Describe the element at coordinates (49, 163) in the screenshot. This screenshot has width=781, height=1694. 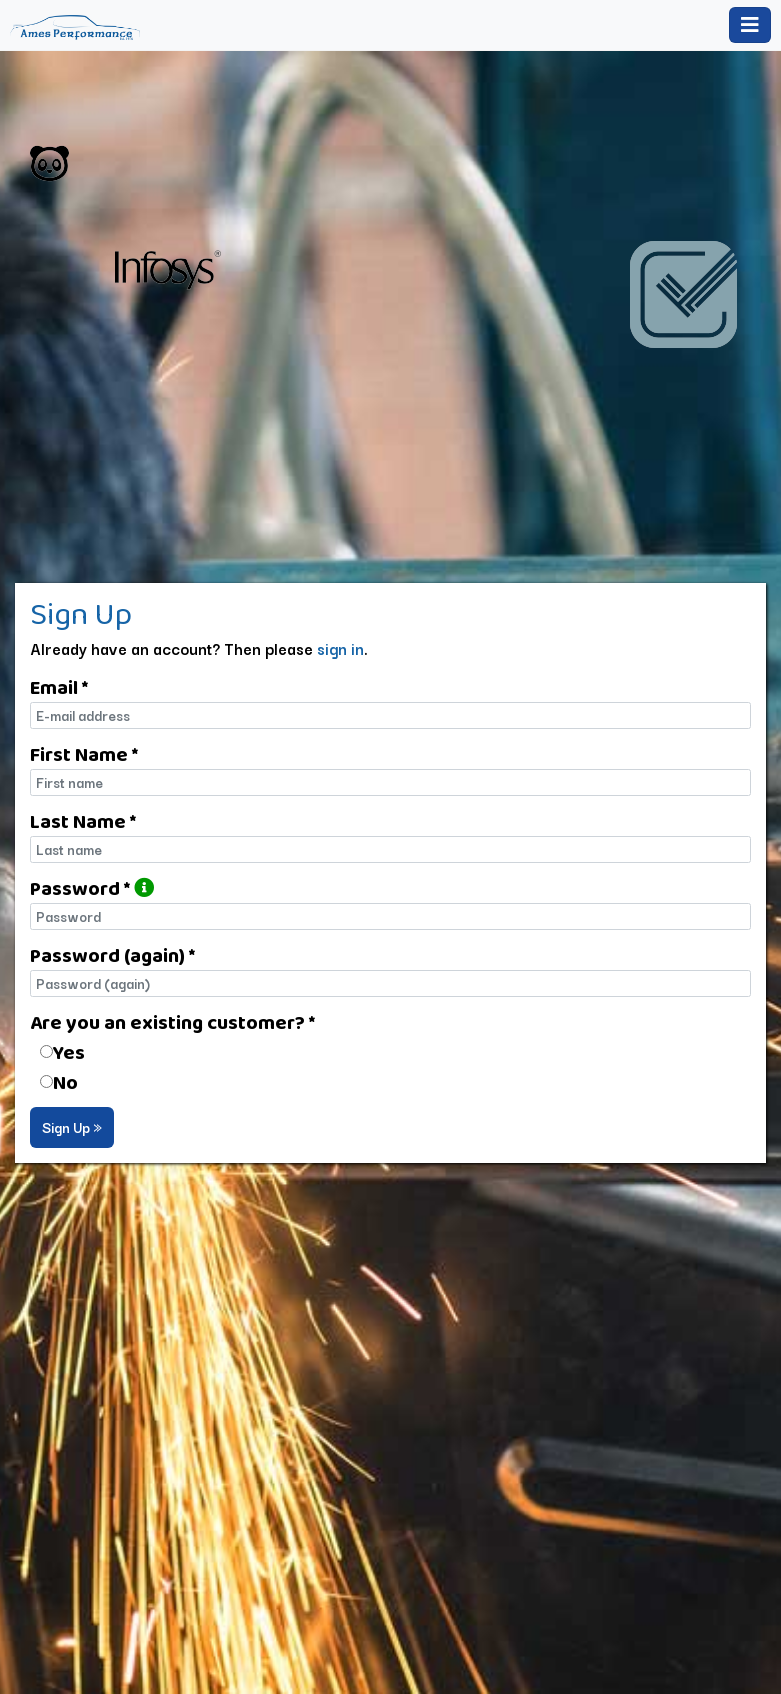
I see `open Monica AI assistant` at that location.